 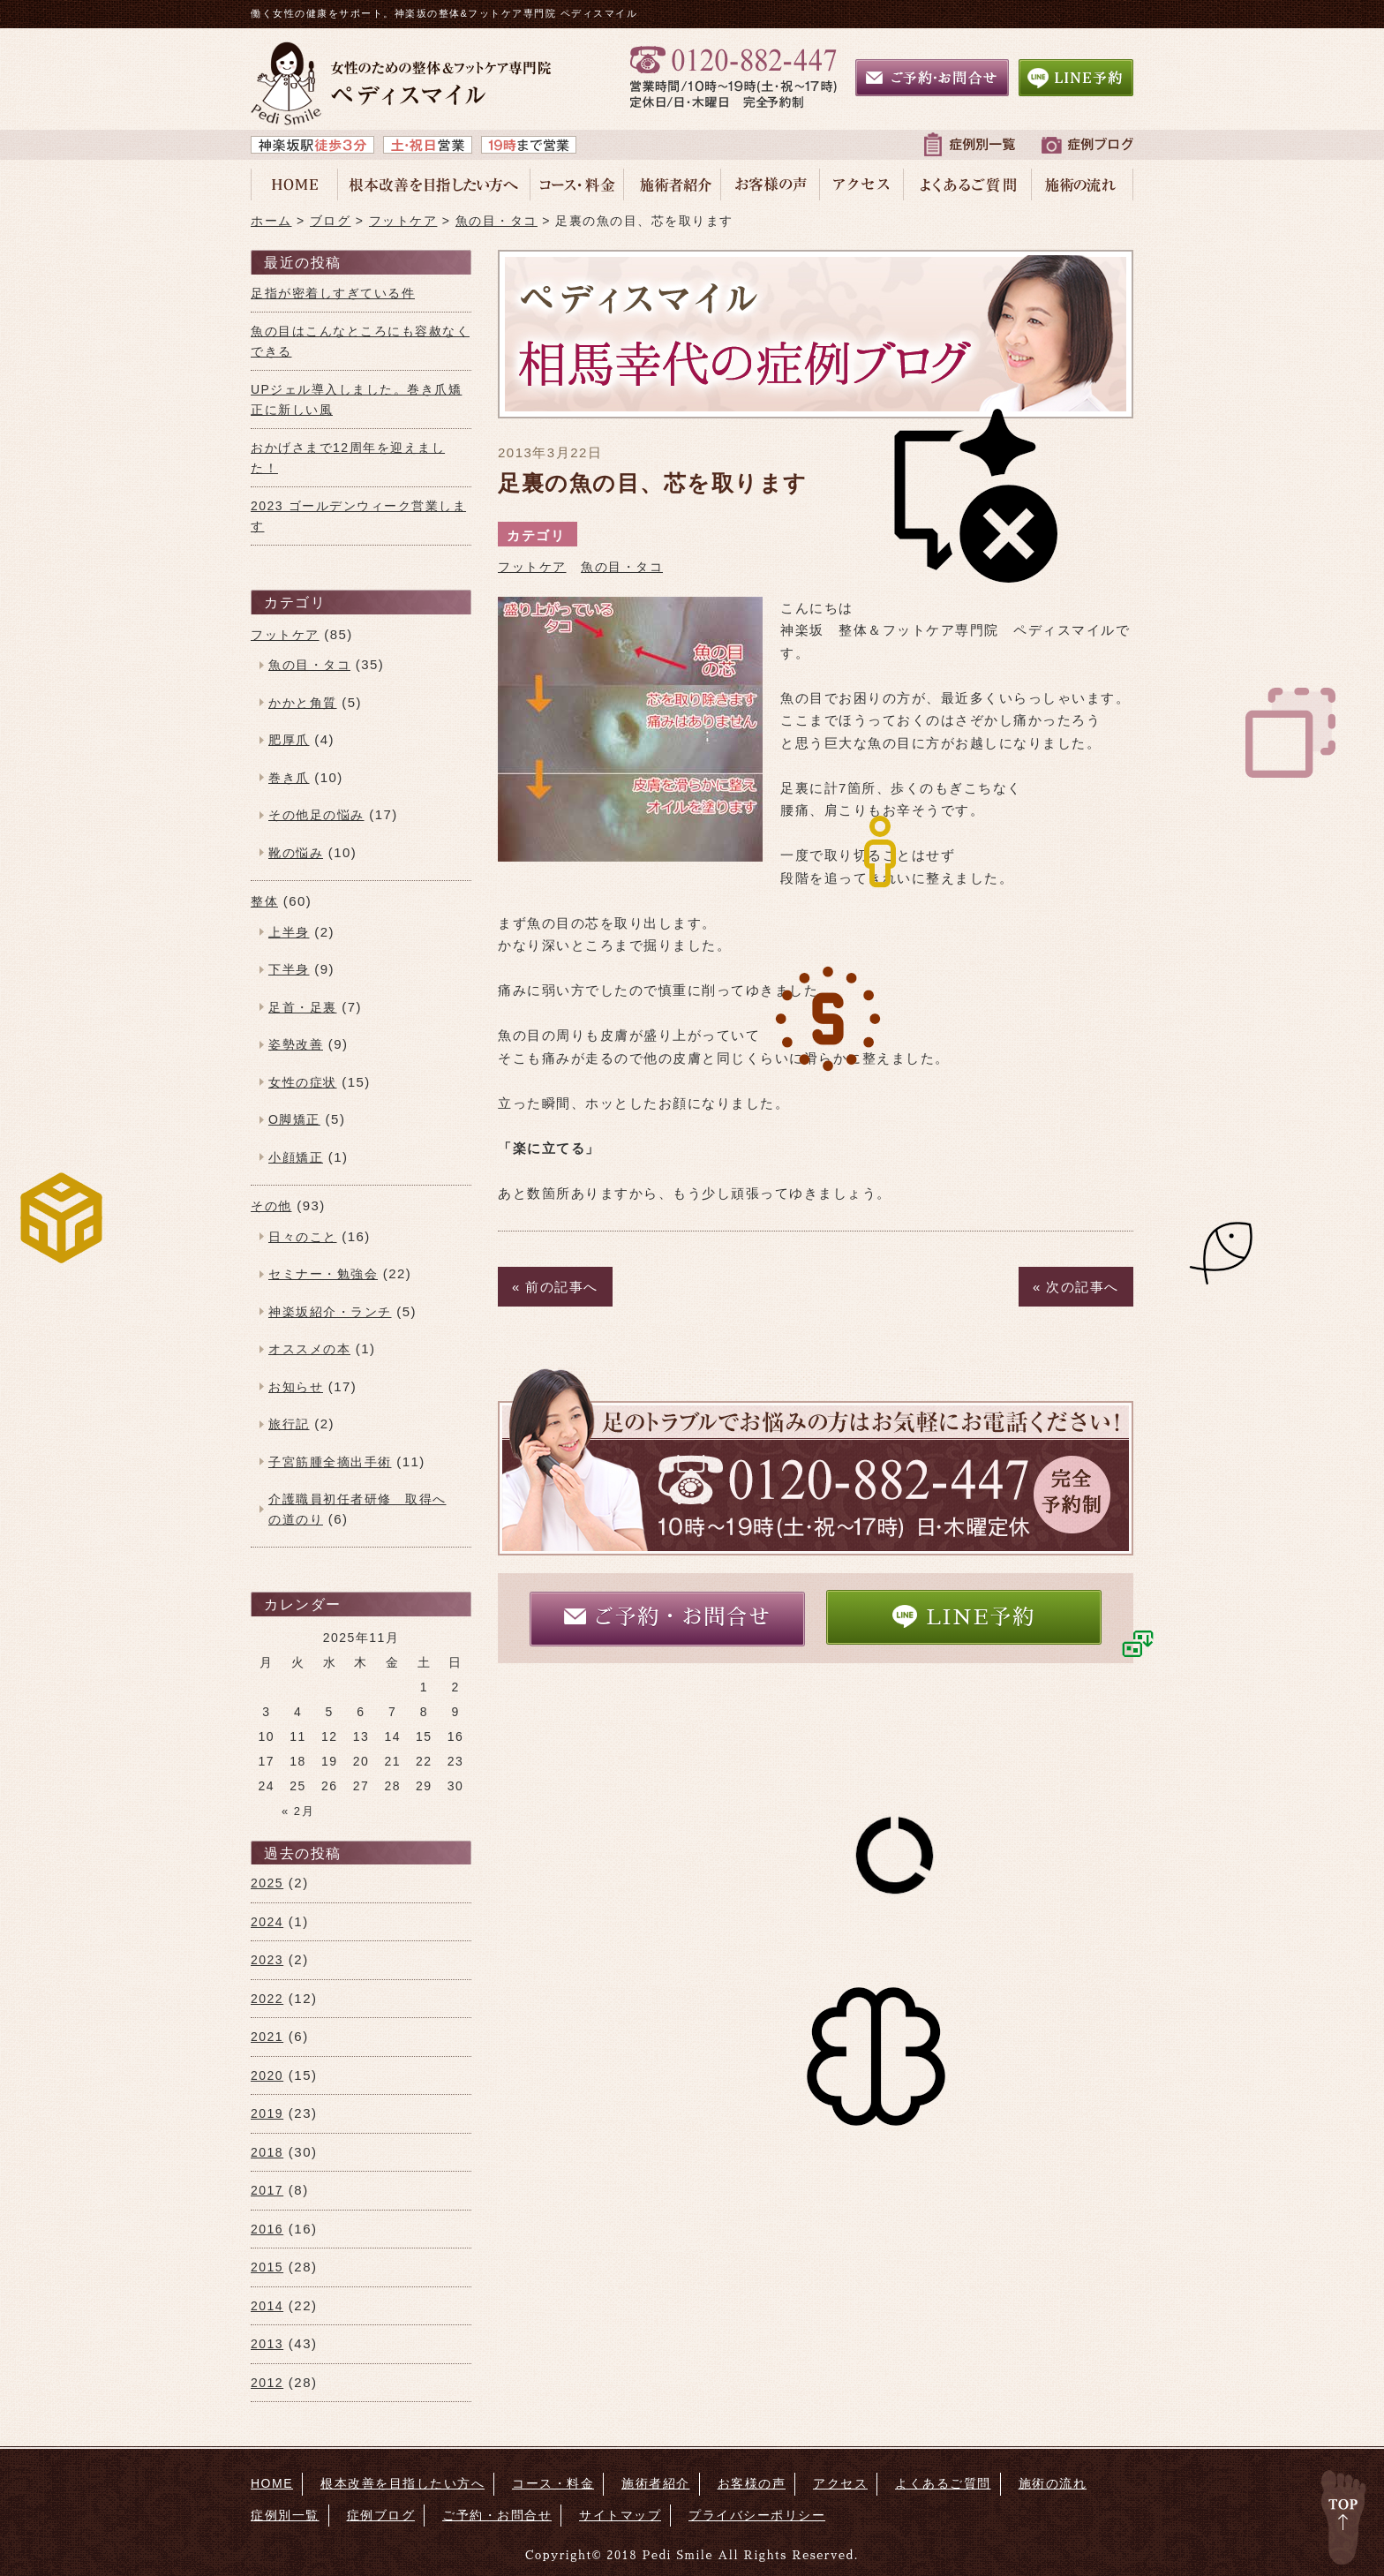 I want to click on indicates AI or system is processing a request, so click(x=876, y=2056).